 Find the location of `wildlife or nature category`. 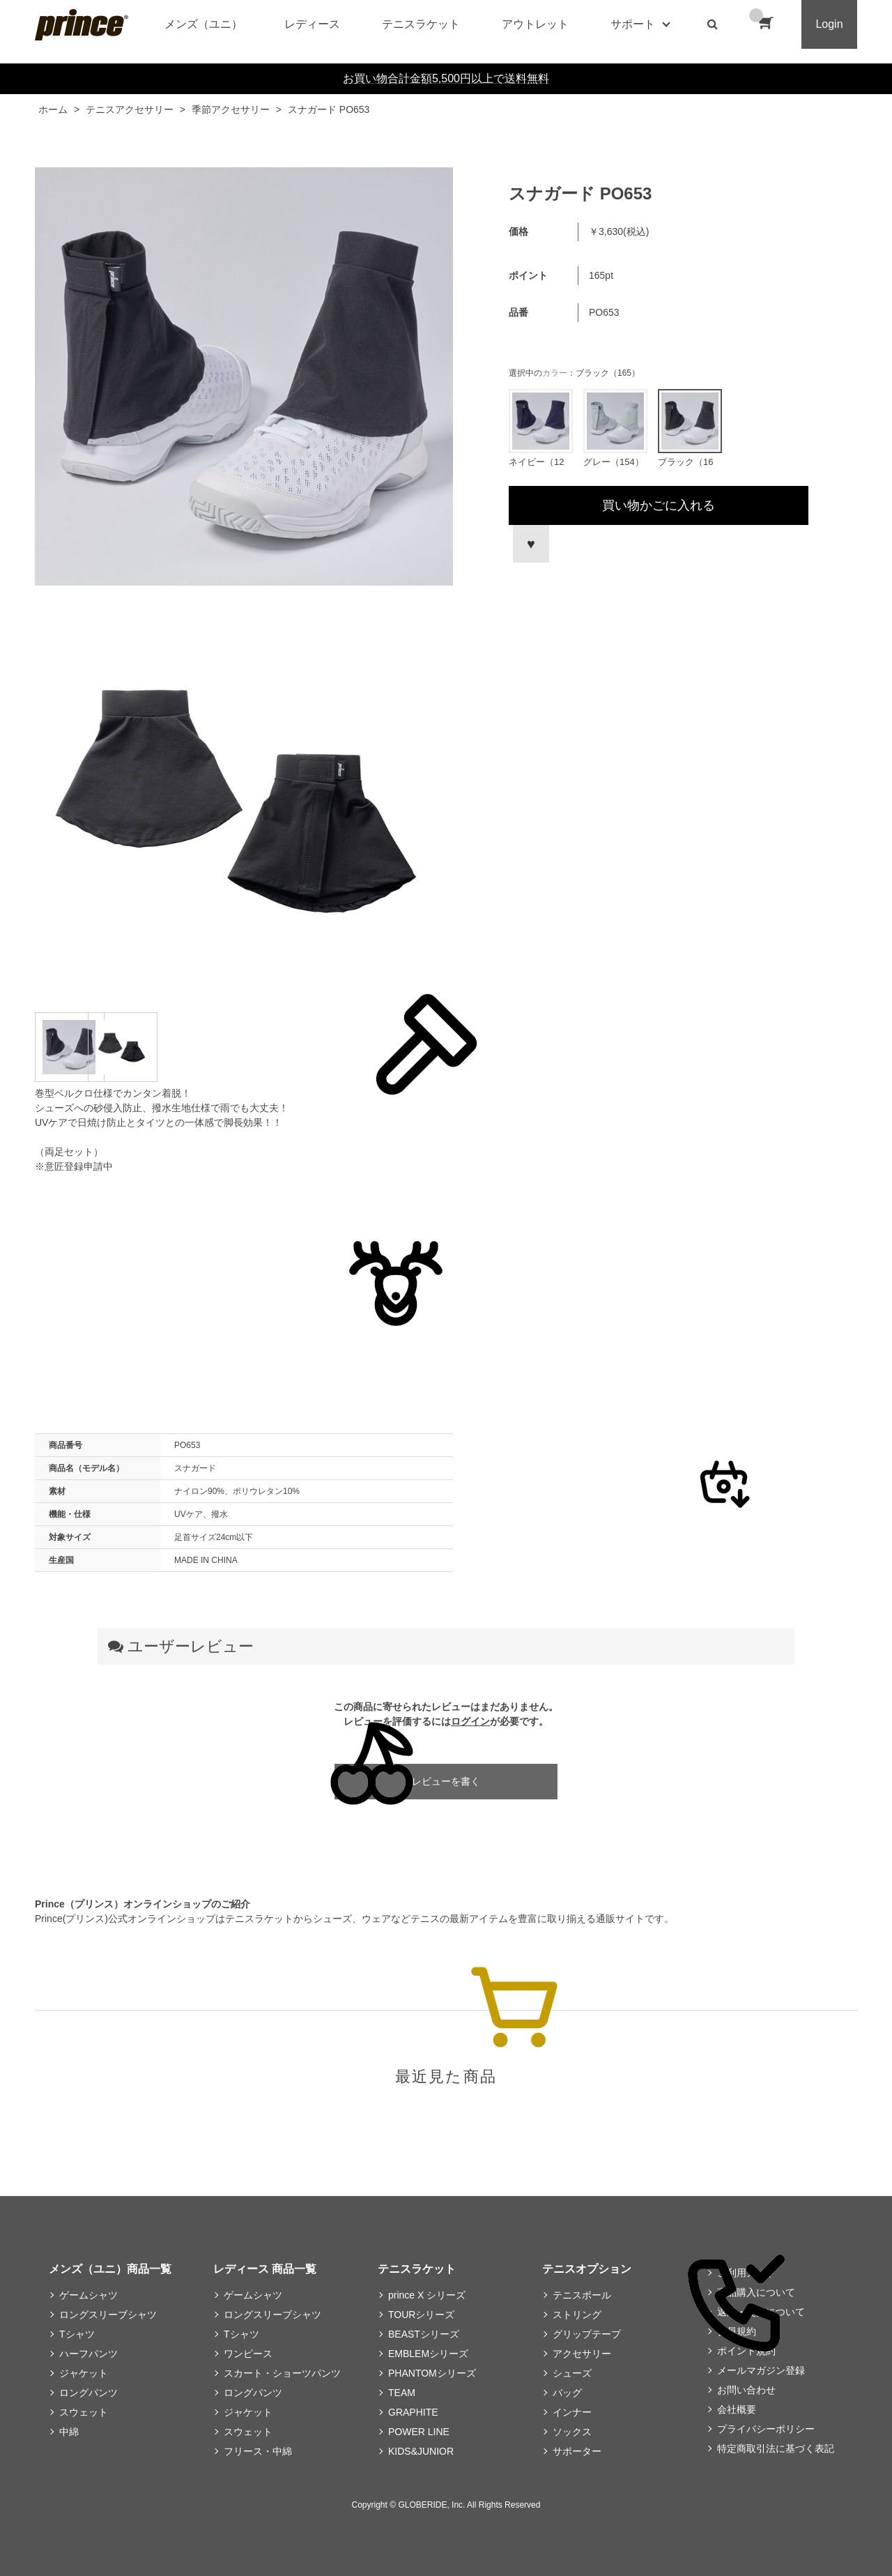

wildlife or nature category is located at coordinates (396, 1283).